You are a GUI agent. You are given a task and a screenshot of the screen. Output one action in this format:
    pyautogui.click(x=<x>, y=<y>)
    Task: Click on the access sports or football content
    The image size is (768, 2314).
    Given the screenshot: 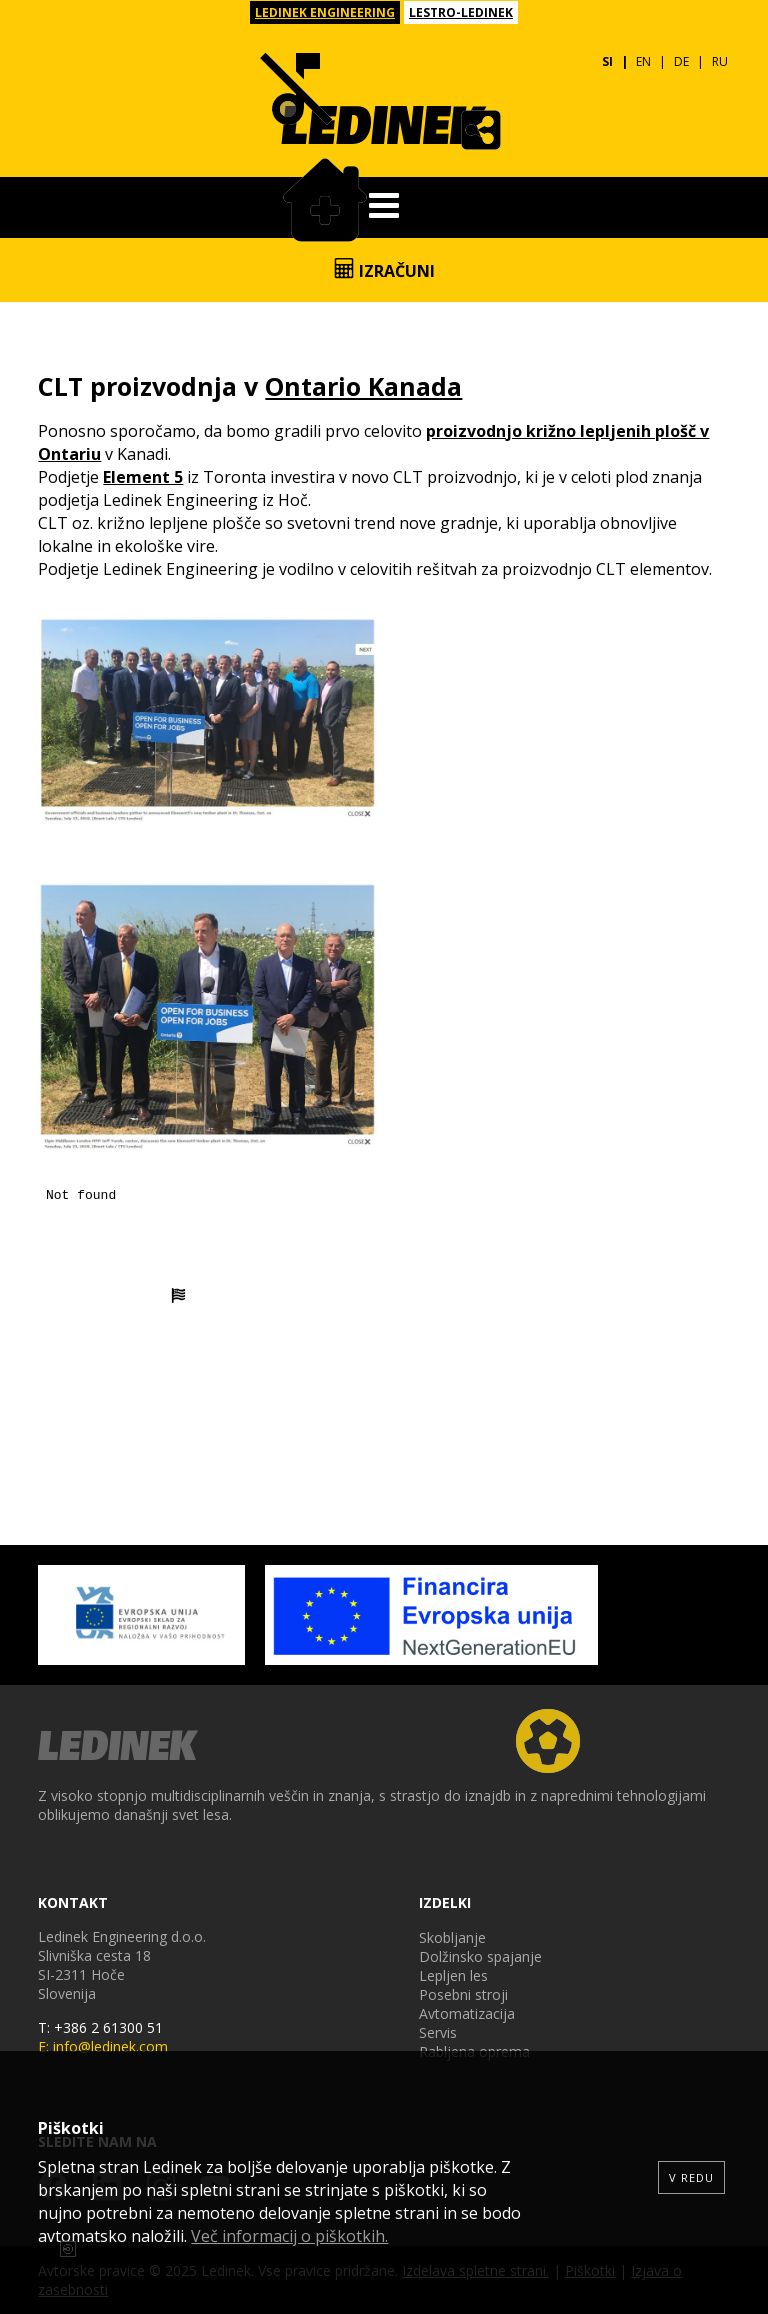 What is the action you would take?
    pyautogui.click(x=548, y=1741)
    